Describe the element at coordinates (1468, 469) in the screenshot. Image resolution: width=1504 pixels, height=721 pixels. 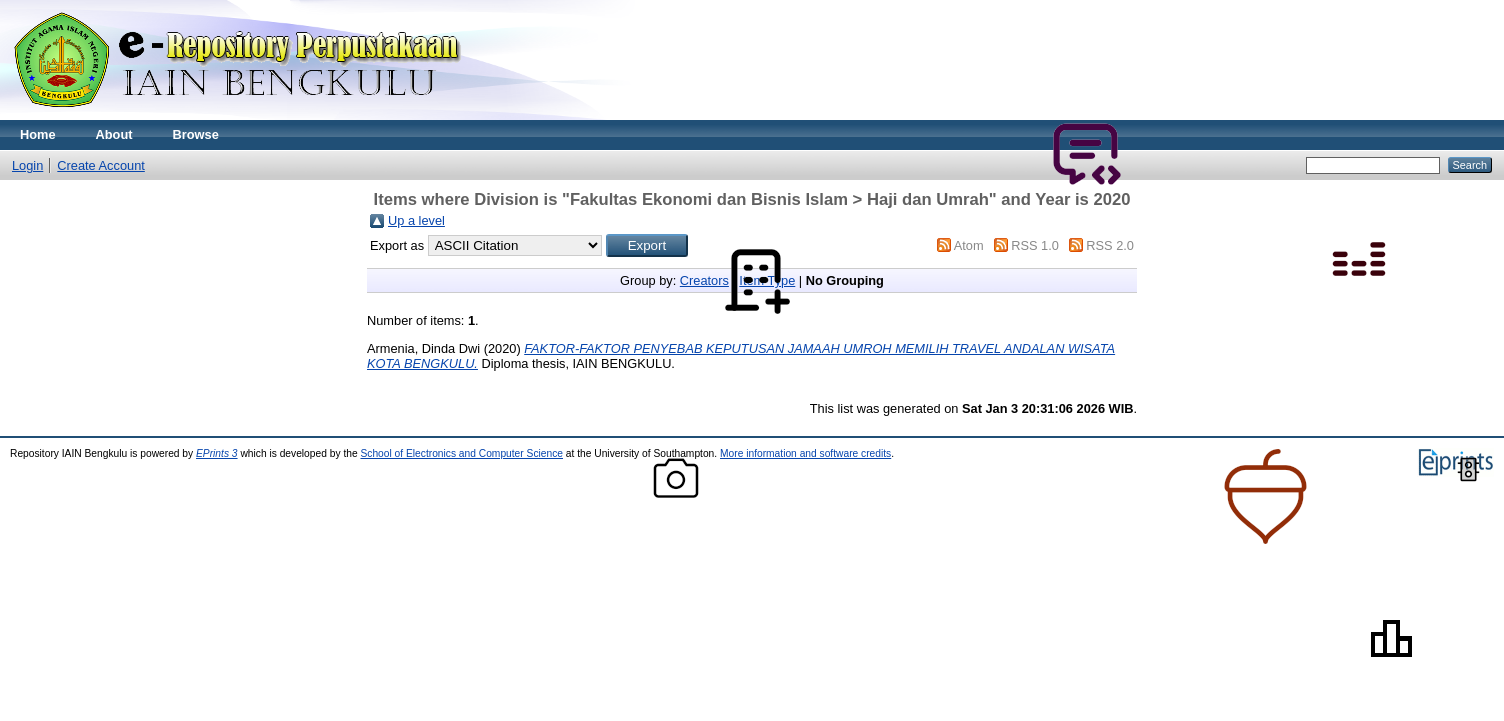
I see `traffic or signal status indicator` at that location.